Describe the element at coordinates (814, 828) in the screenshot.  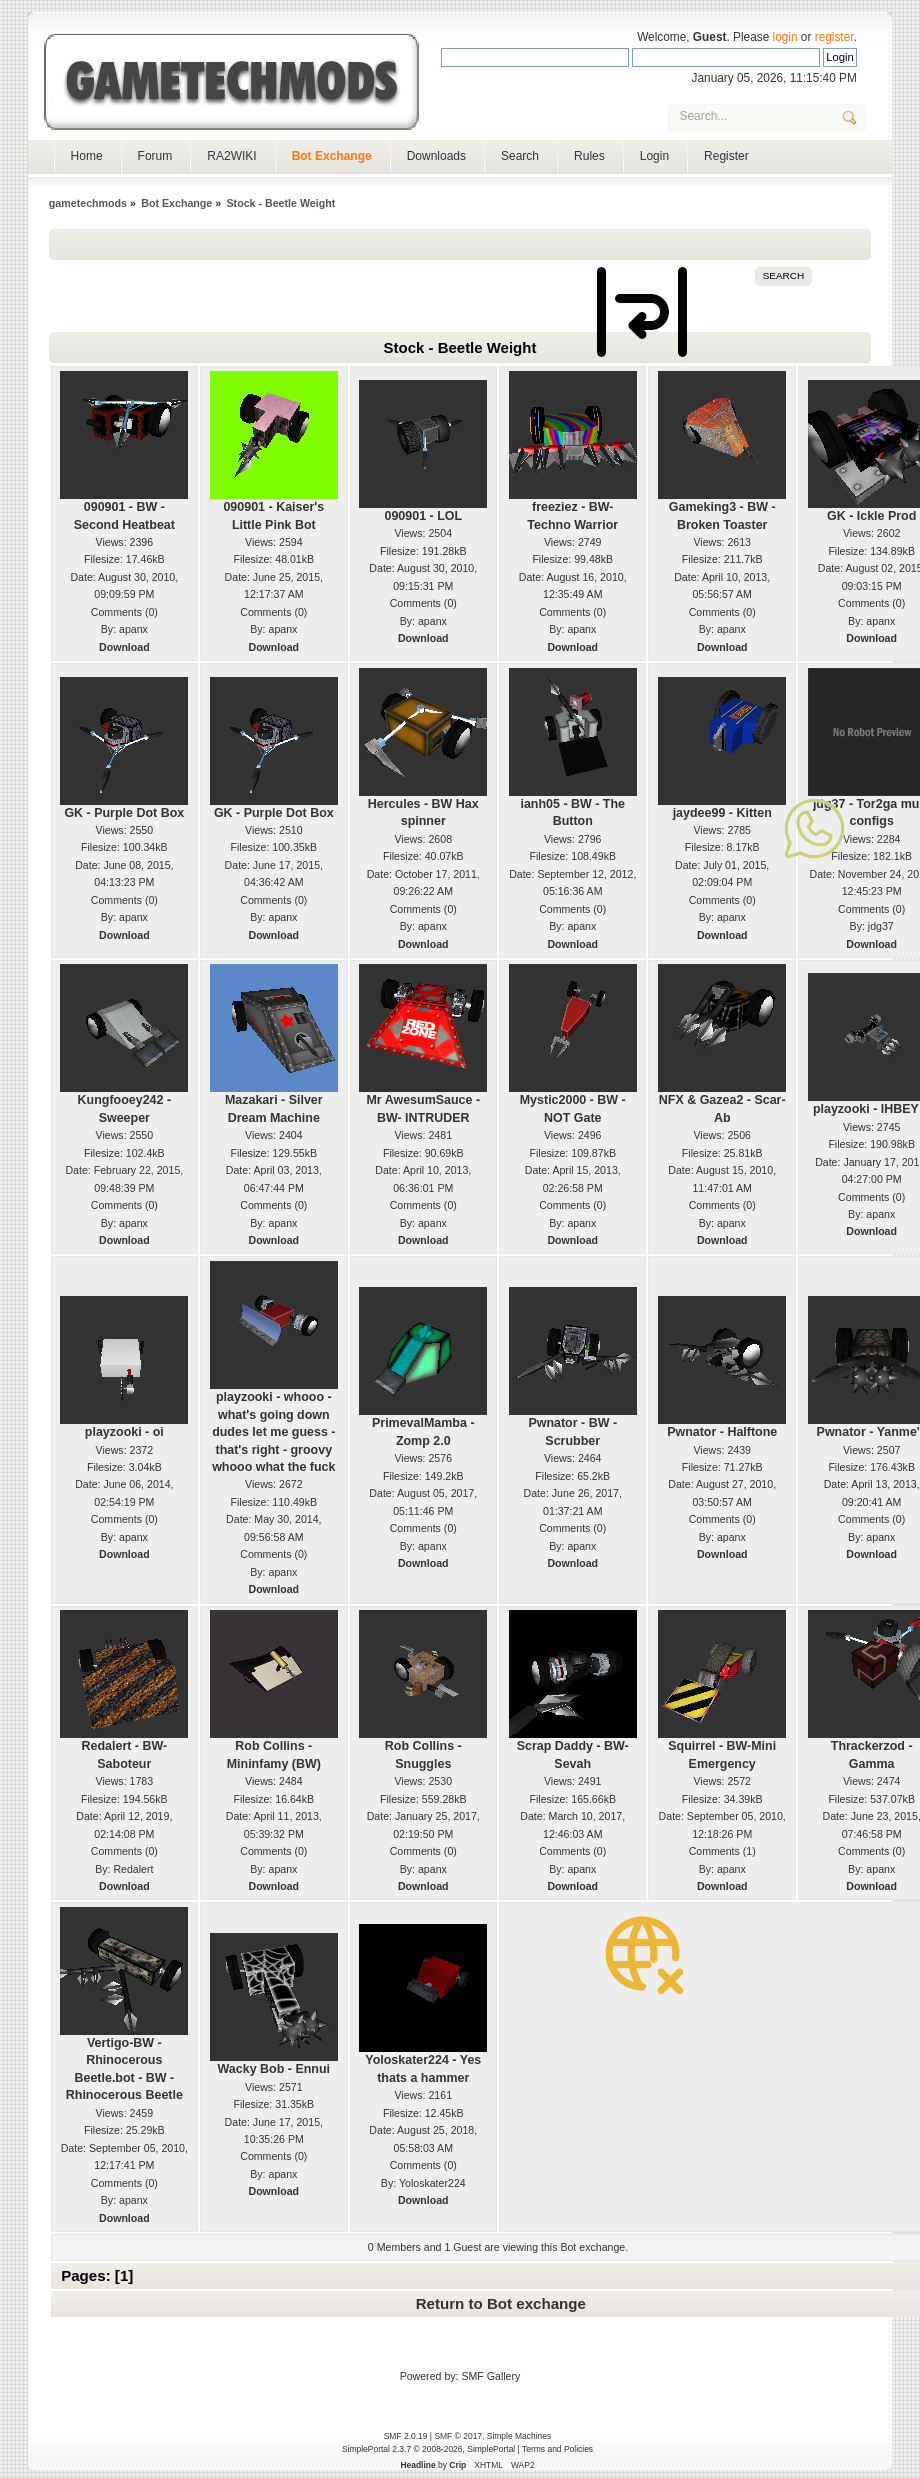
I see `open WhatsApp messaging app` at that location.